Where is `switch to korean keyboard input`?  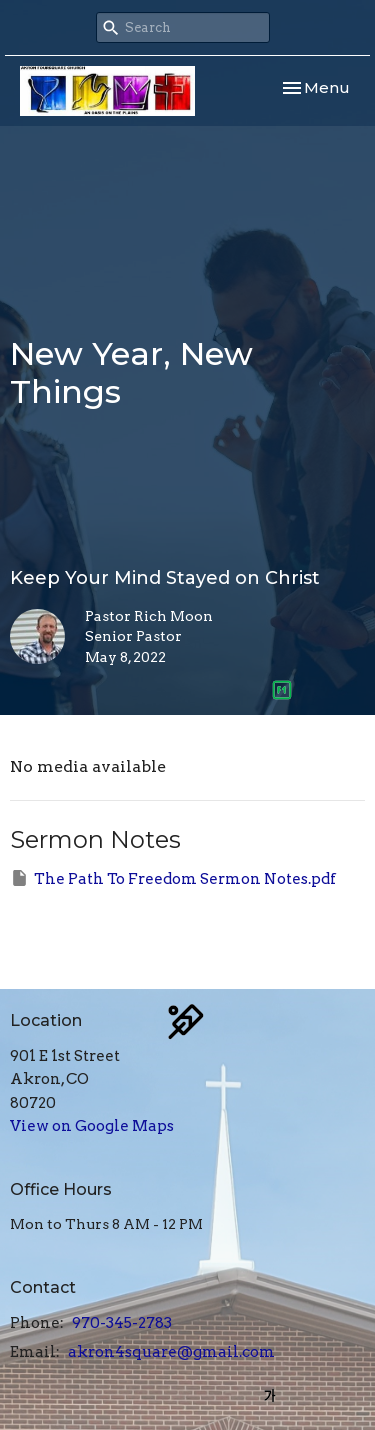
switch to korean keyboard input is located at coordinates (269, 1395).